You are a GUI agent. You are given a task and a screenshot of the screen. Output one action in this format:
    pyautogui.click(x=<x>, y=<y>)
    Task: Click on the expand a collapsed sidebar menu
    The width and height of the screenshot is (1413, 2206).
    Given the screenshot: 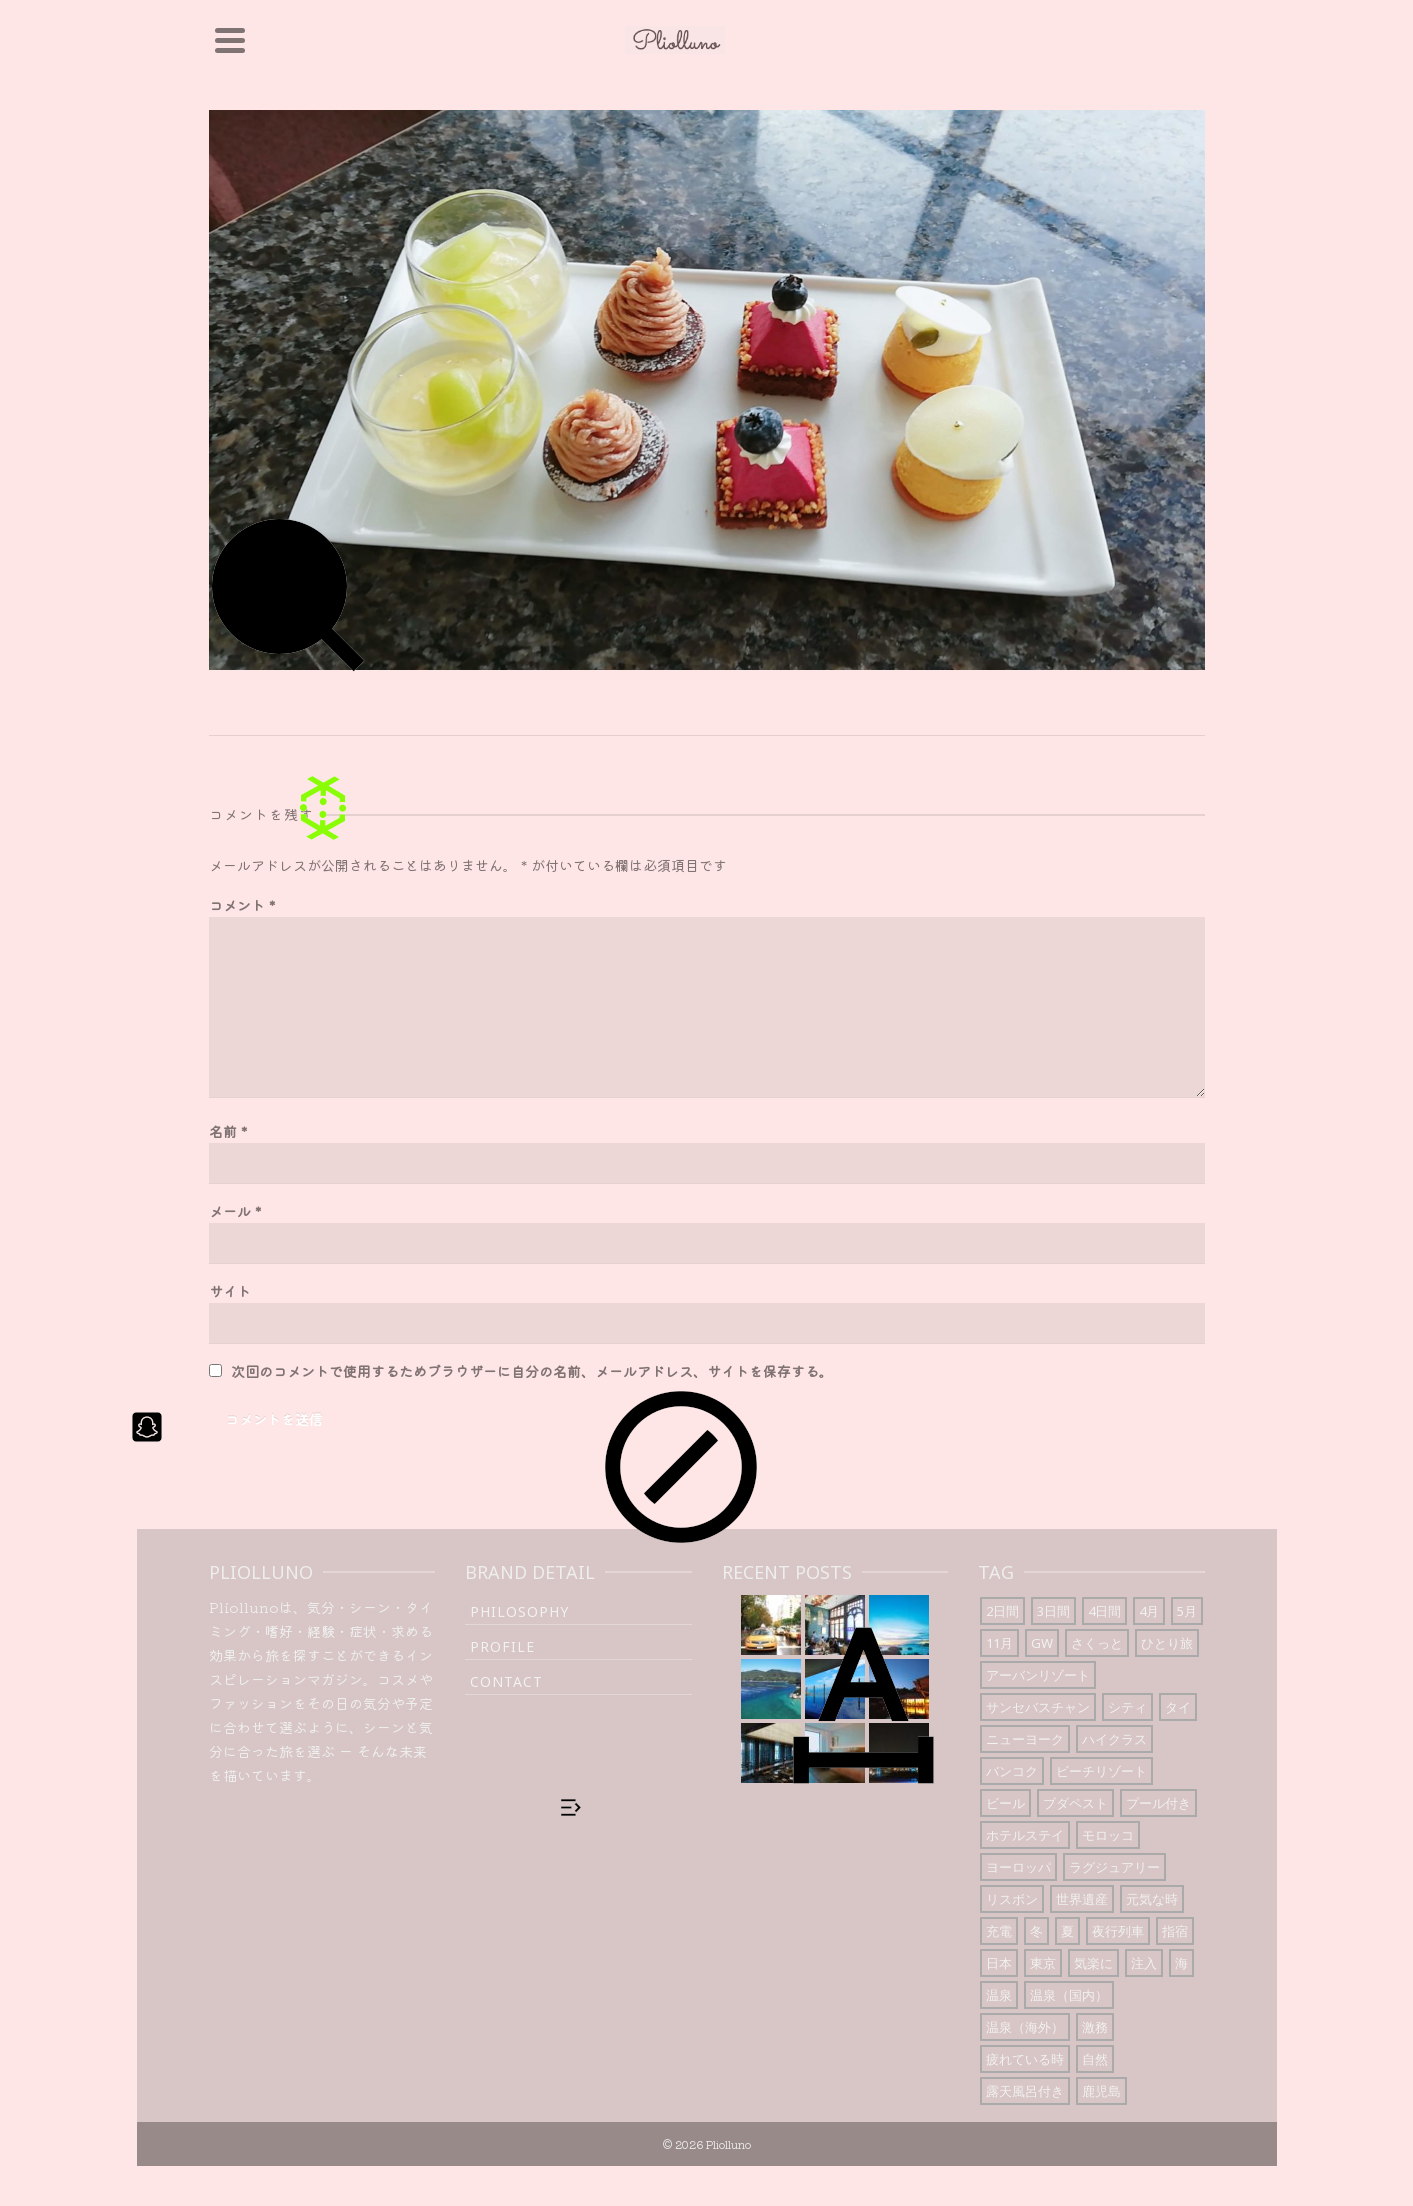 What is the action you would take?
    pyautogui.click(x=570, y=1807)
    